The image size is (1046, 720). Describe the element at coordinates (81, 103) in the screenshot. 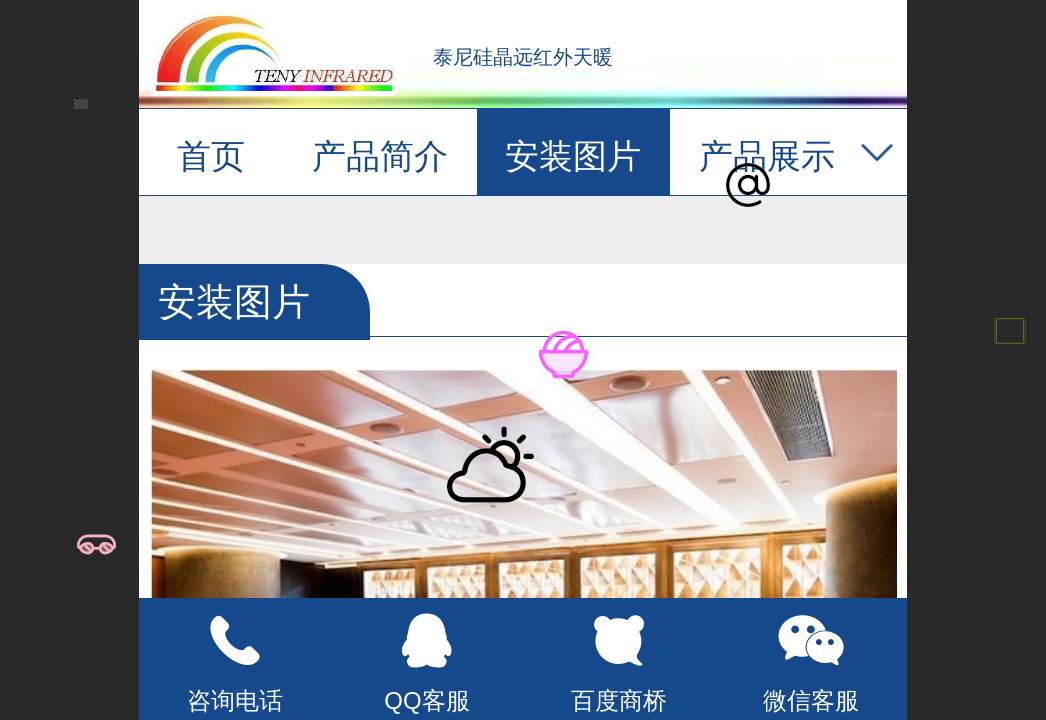

I see `create a new folder` at that location.